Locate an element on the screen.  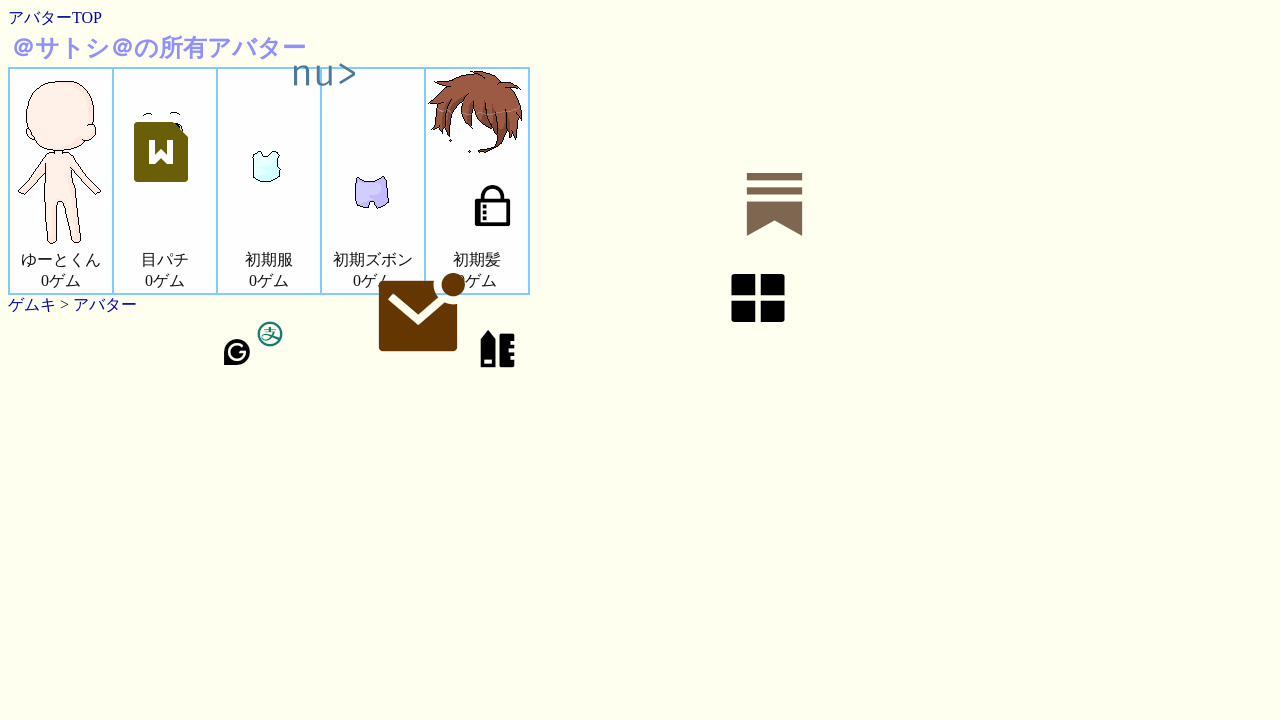
open the Substack app is located at coordinates (774, 204).